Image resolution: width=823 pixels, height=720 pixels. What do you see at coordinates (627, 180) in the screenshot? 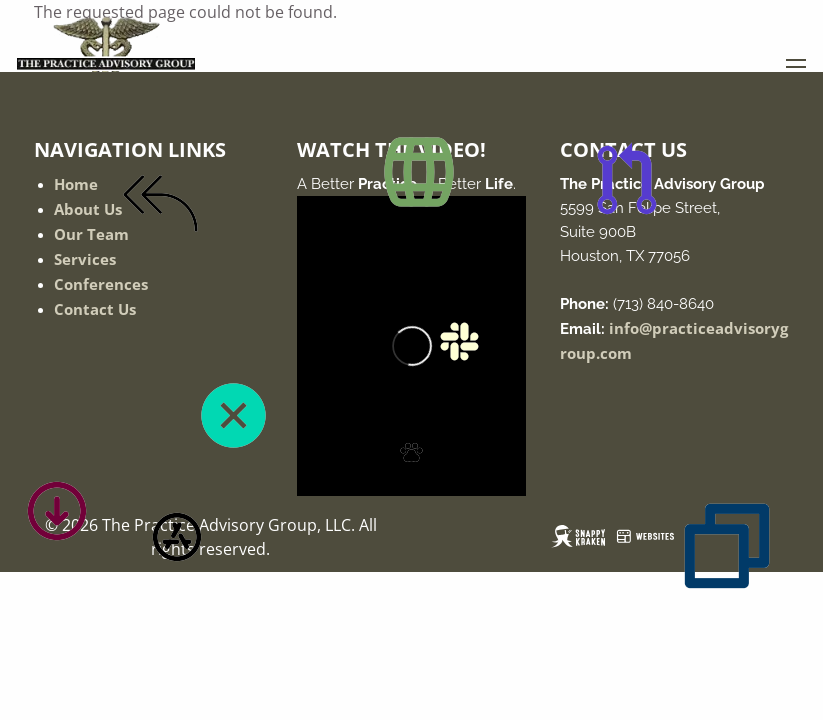
I see `create a new pull request` at bounding box center [627, 180].